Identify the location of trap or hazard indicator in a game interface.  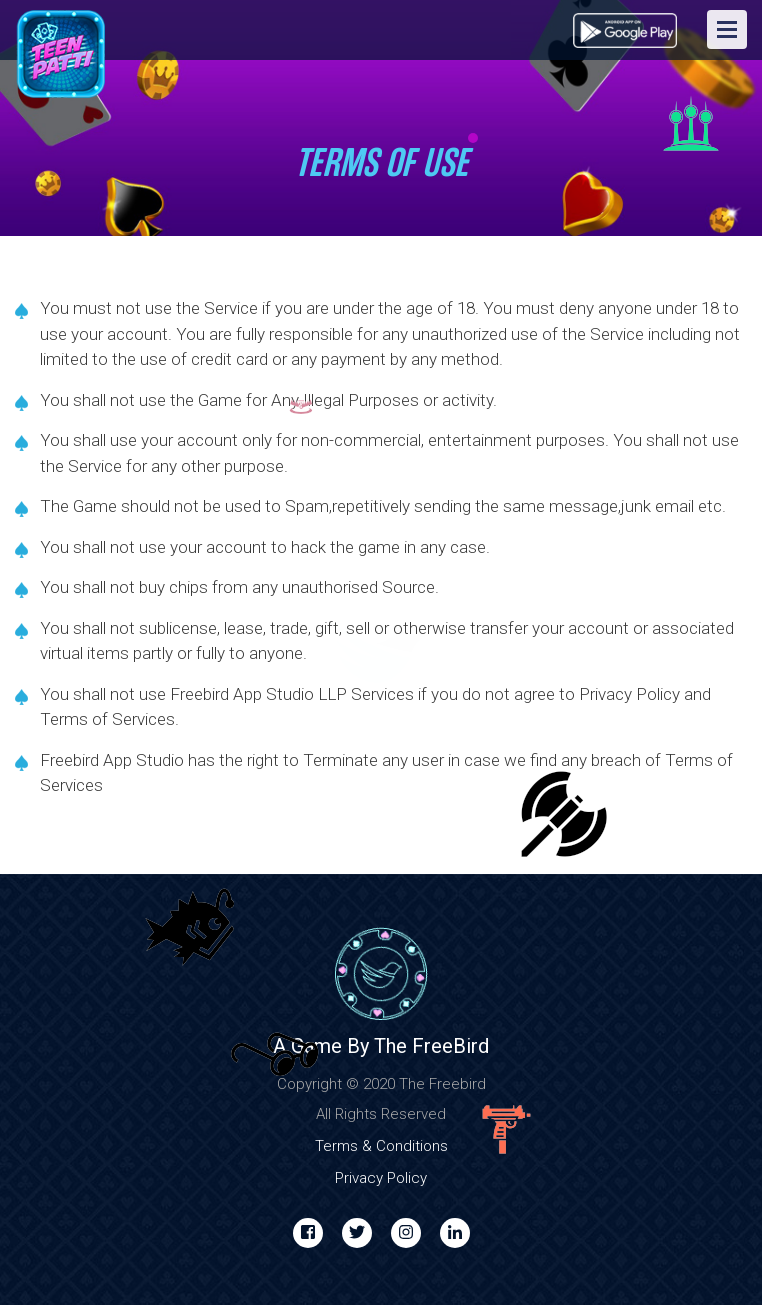
(301, 404).